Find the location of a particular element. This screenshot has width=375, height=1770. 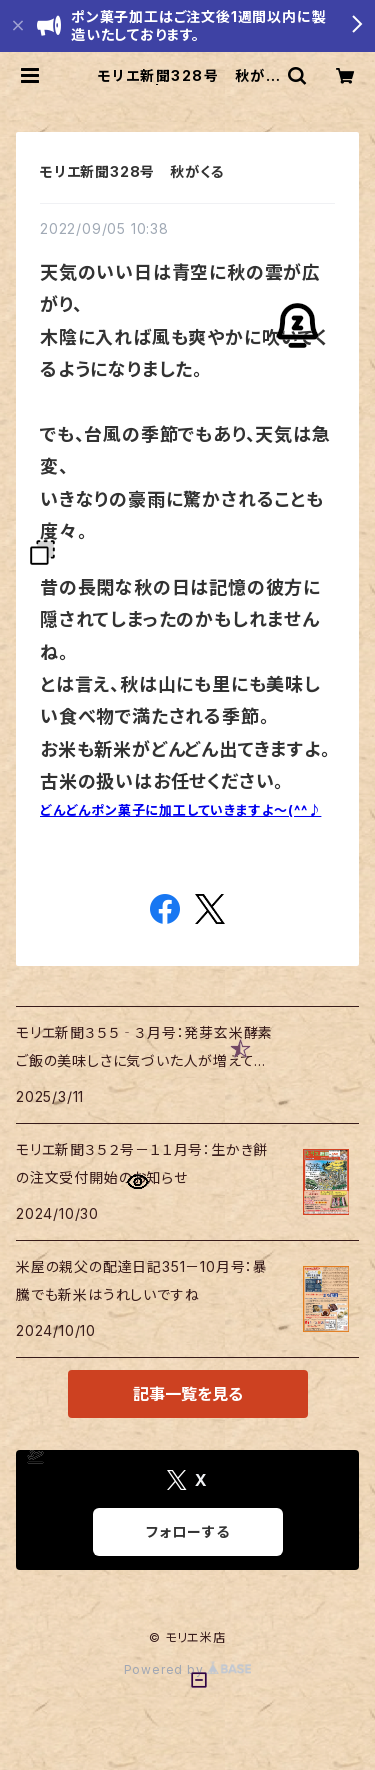

remove or delete an item is located at coordinates (199, 1680).